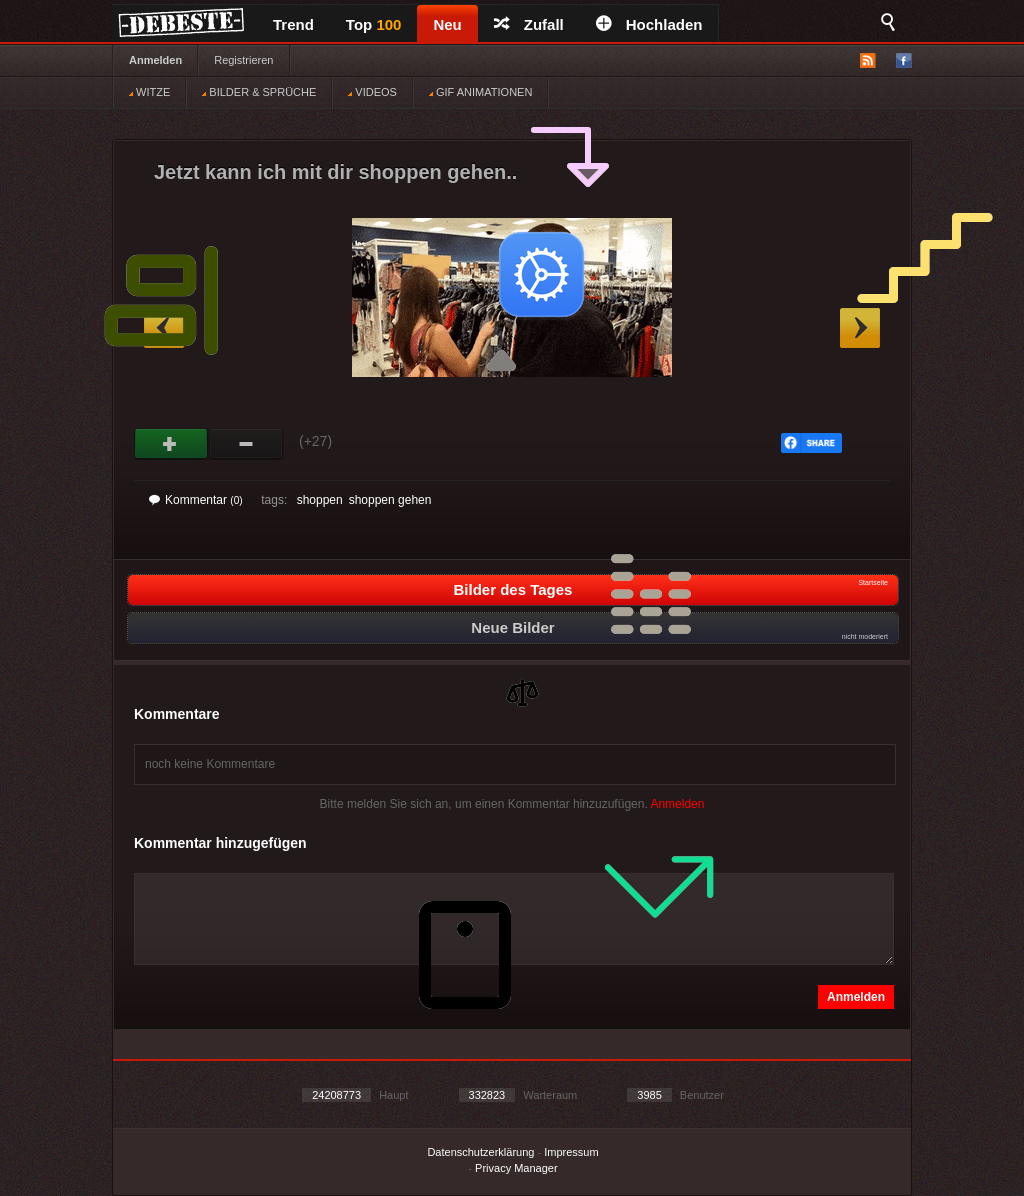 The width and height of the screenshot is (1024, 1196). What do you see at coordinates (659, 883) in the screenshot?
I see `reply to a message` at bounding box center [659, 883].